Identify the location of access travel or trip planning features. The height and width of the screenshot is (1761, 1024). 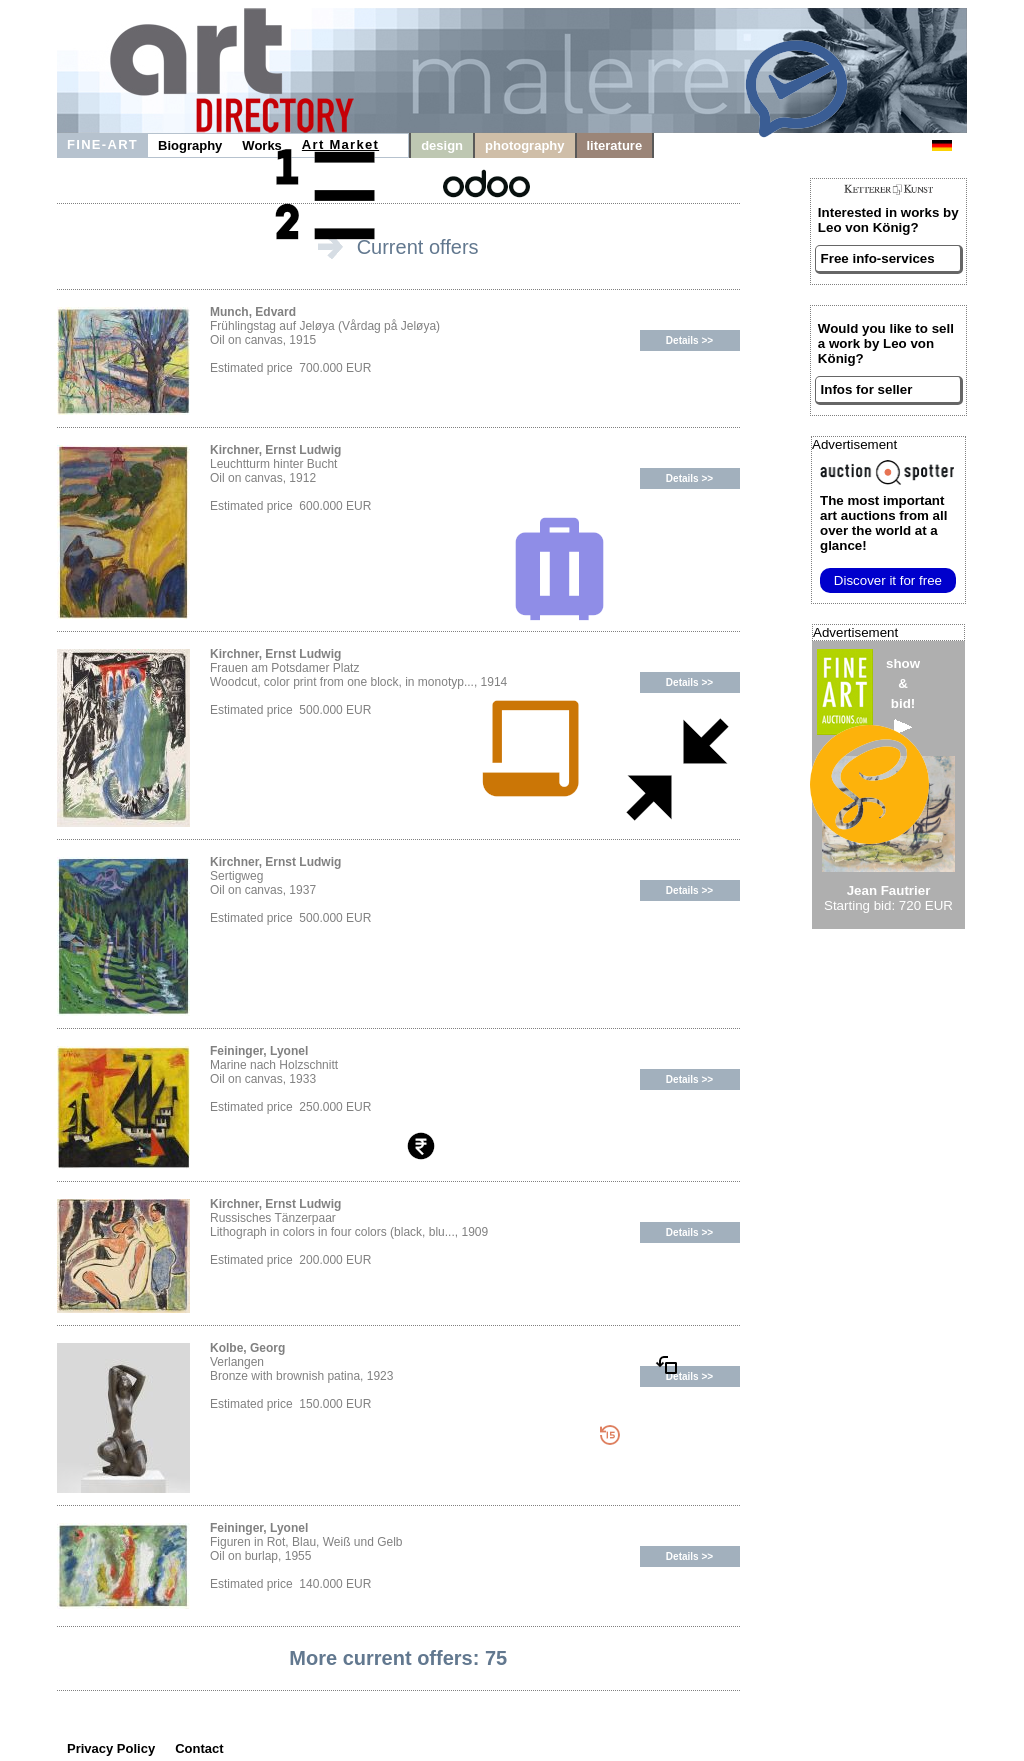
(559, 566).